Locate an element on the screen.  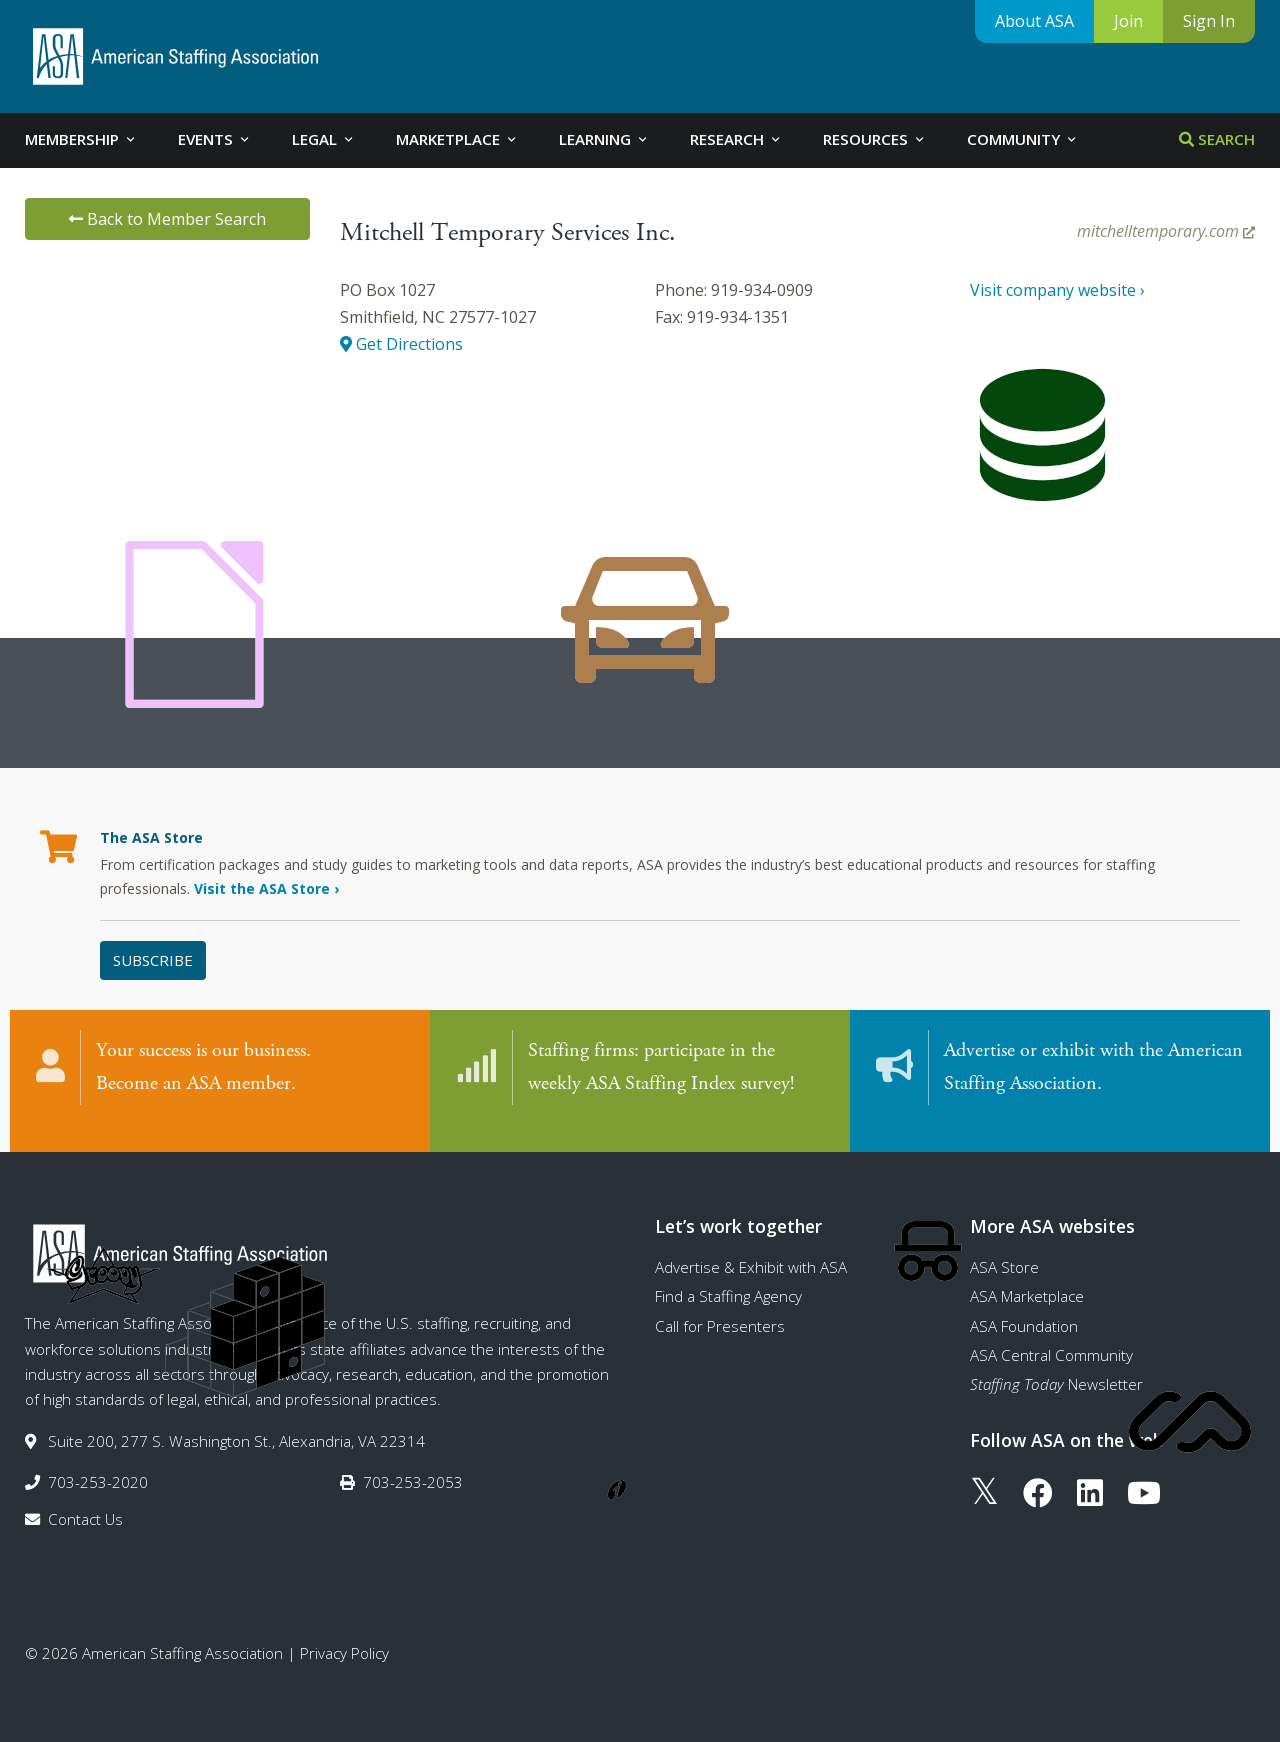
view car or vehicle location is located at coordinates (645, 613).